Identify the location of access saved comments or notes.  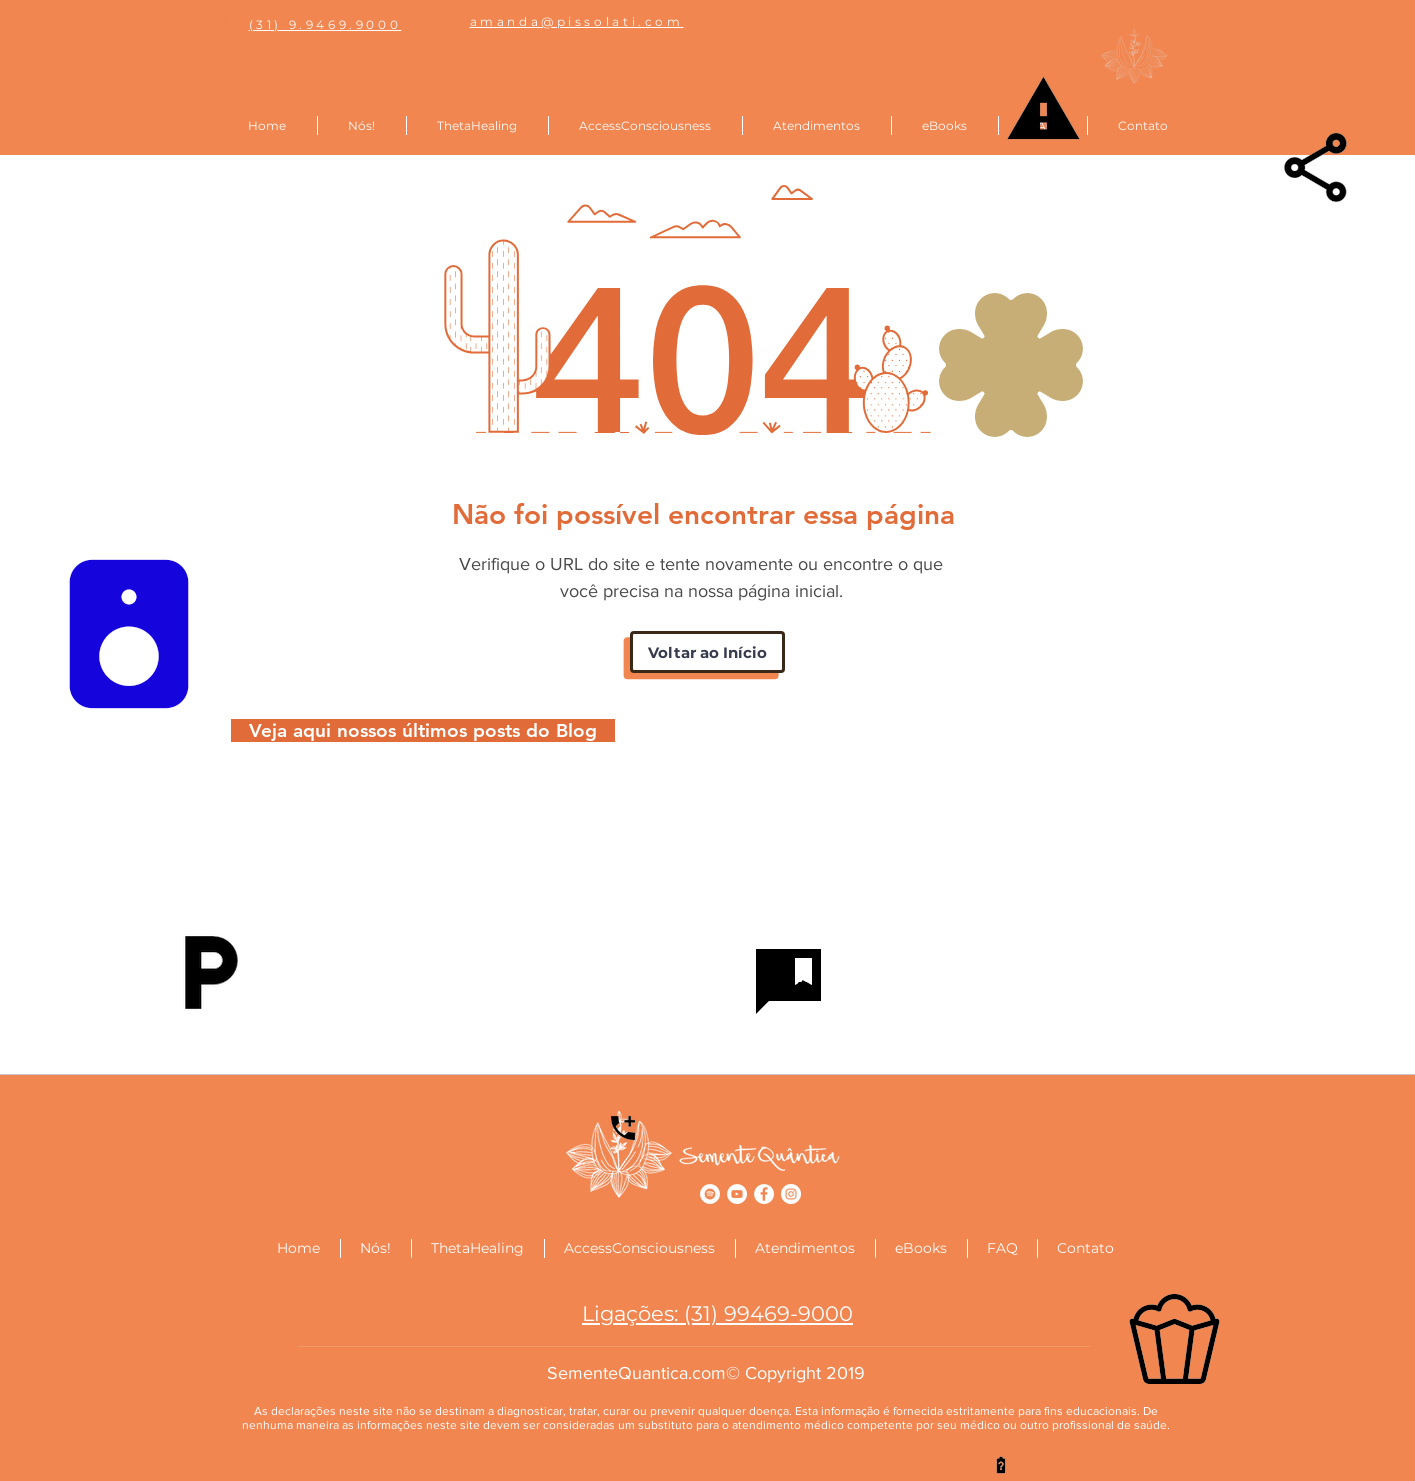
(788, 981).